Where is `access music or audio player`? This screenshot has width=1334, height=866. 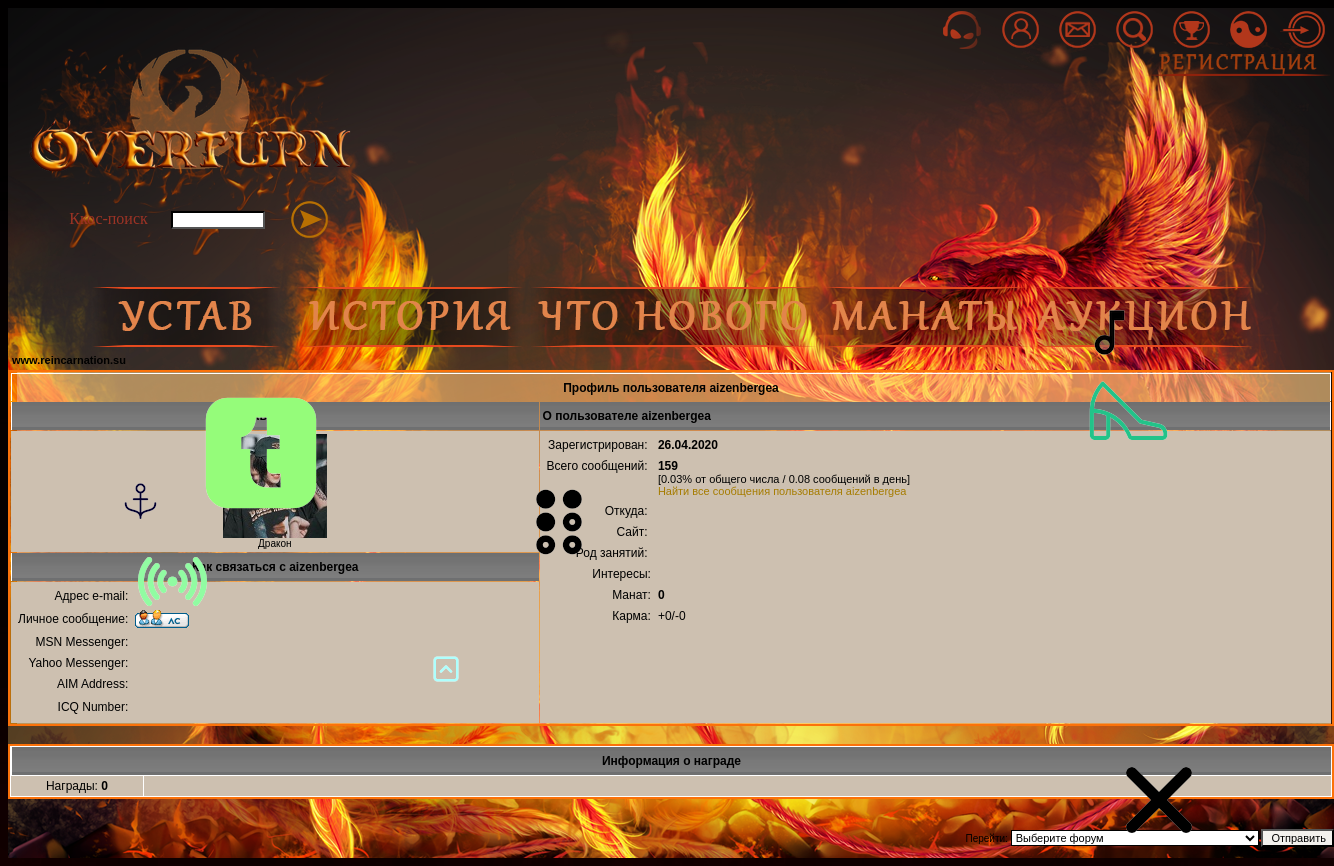
access music or audio player is located at coordinates (1109, 332).